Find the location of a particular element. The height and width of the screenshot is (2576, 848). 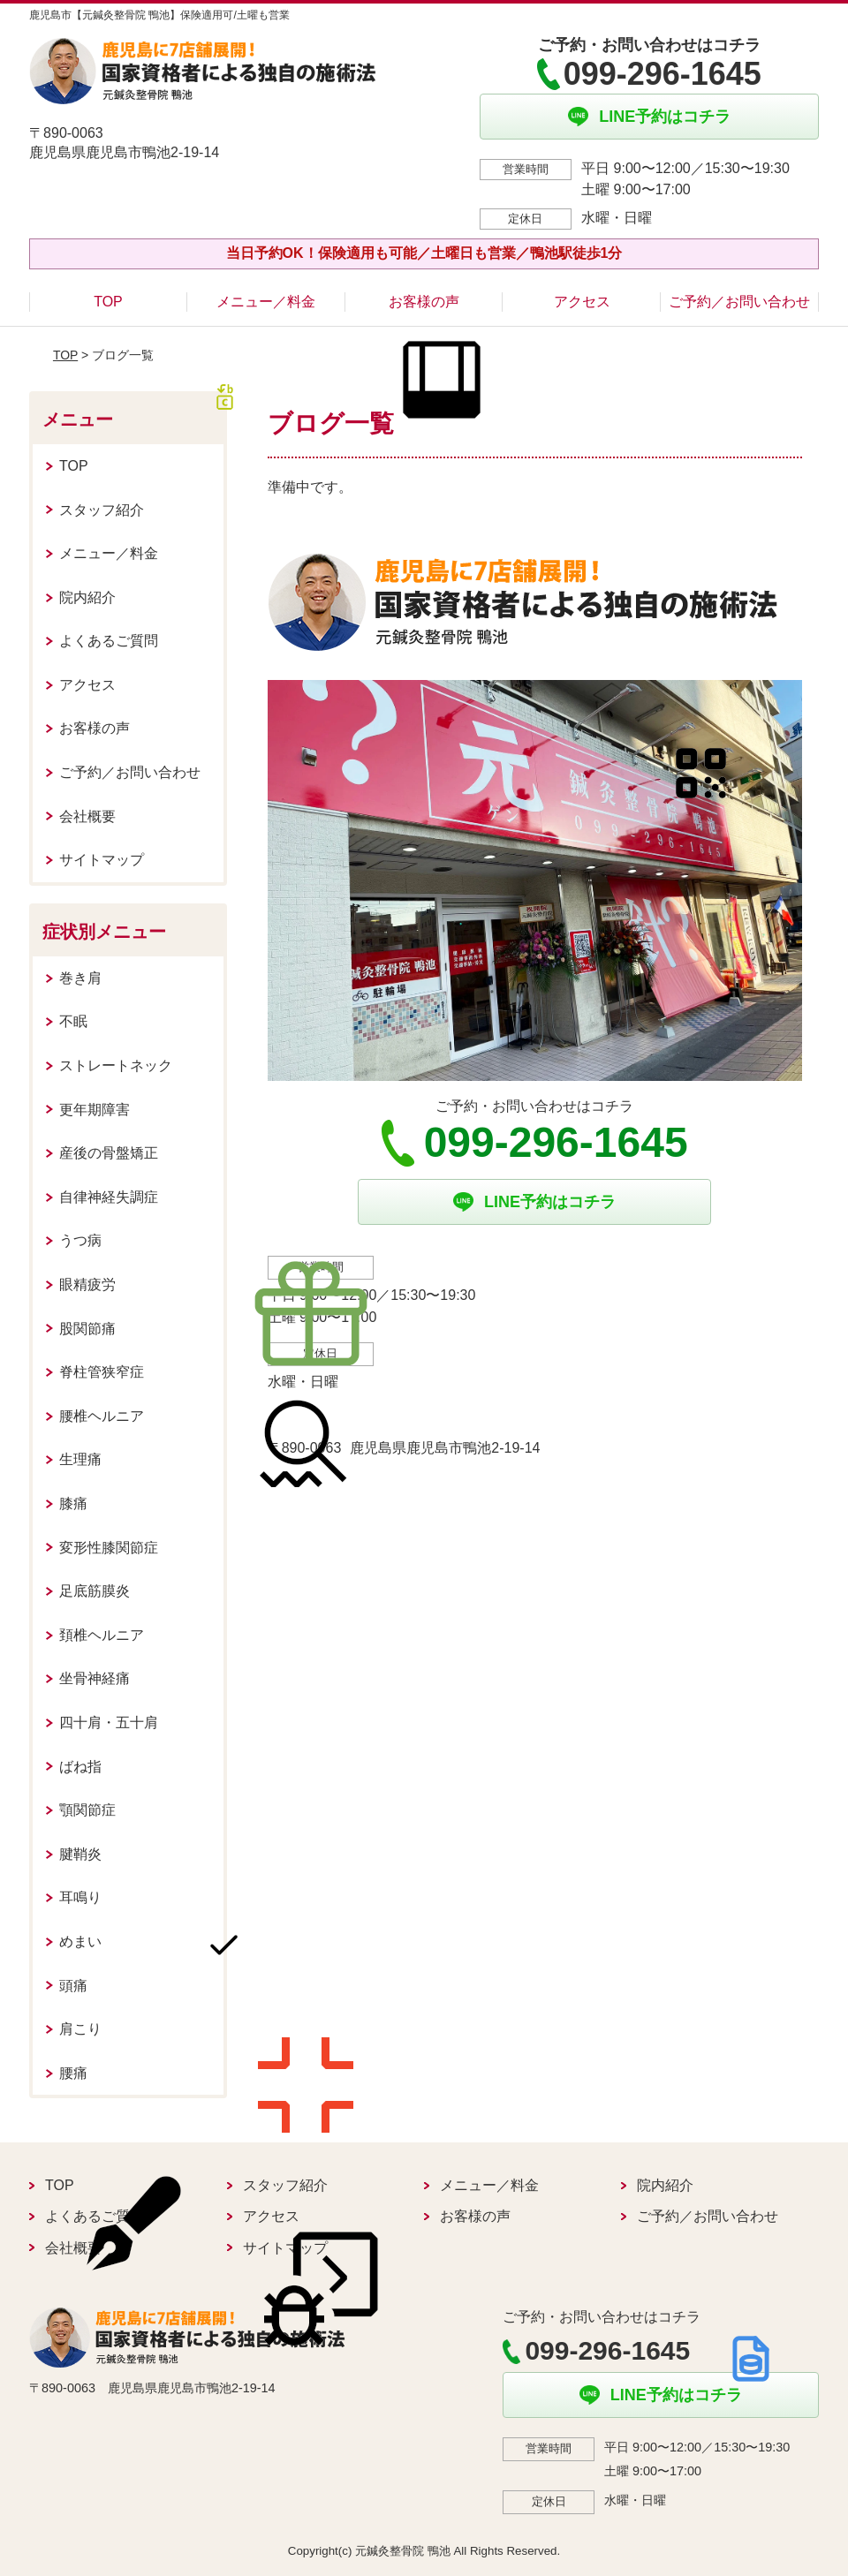

scan or generate a QR code is located at coordinates (700, 773).